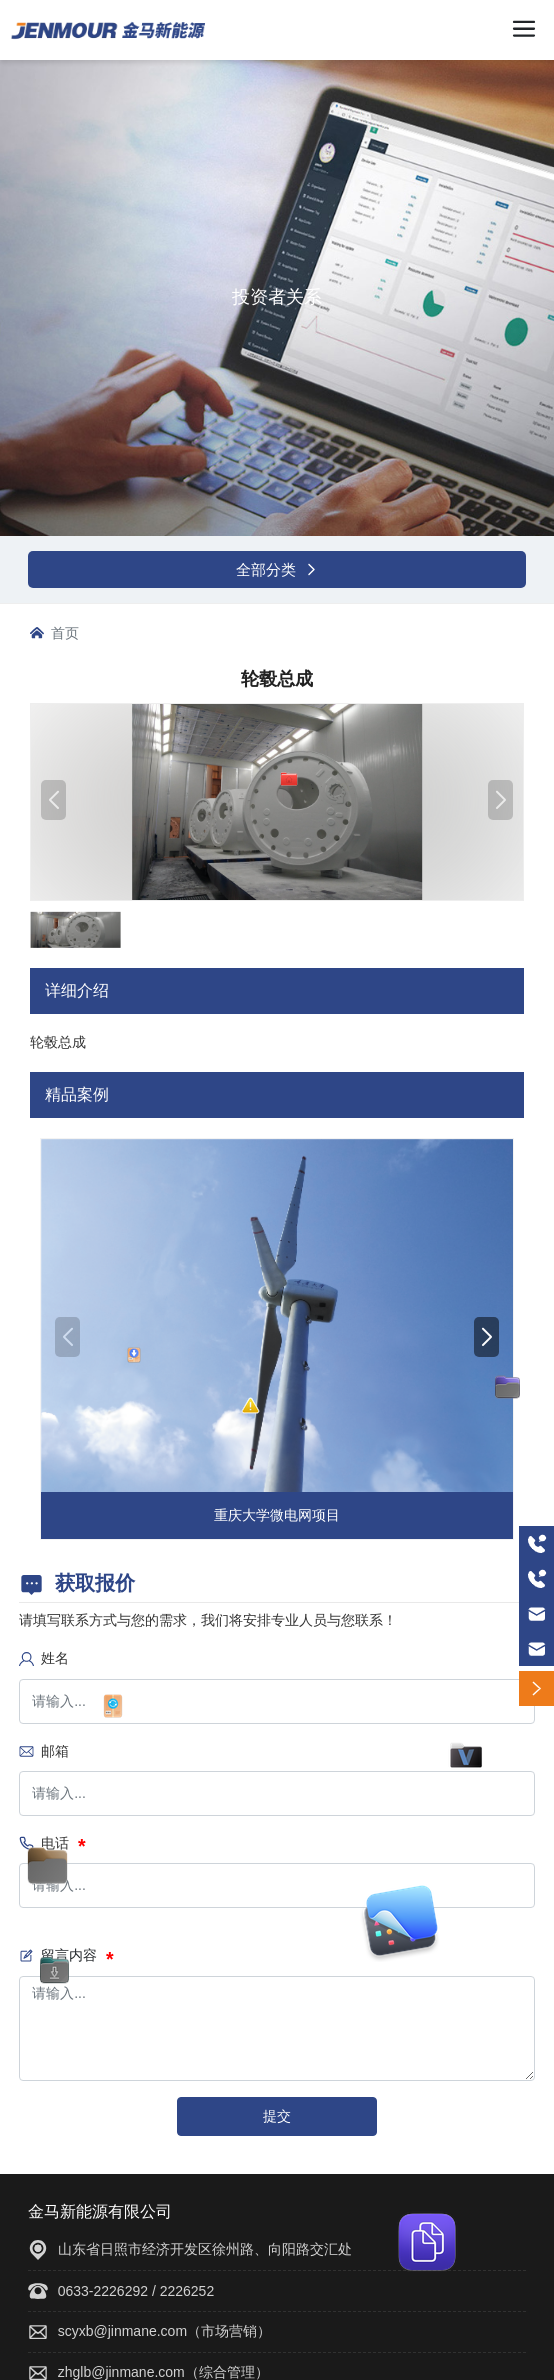 This screenshot has height=2380, width=554. What do you see at coordinates (289, 779) in the screenshot?
I see `access your home folder` at bounding box center [289, 779].